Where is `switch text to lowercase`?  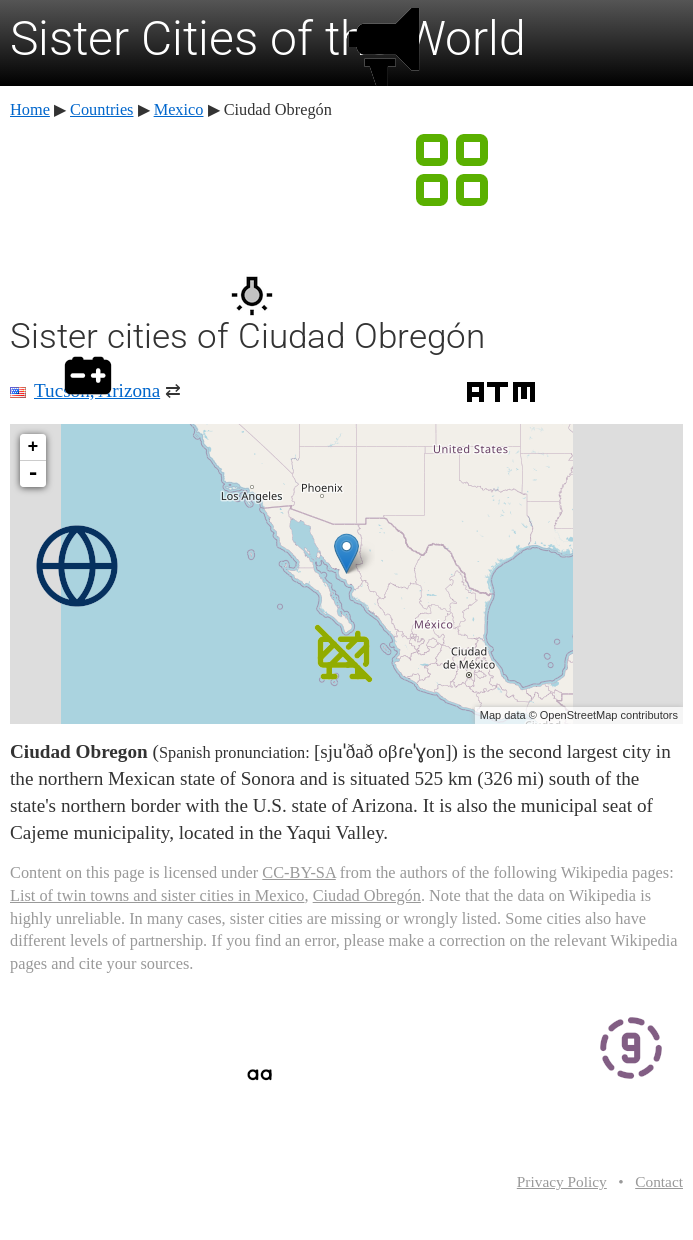 switch text to lowercase is located at coordinates (259, 1070).